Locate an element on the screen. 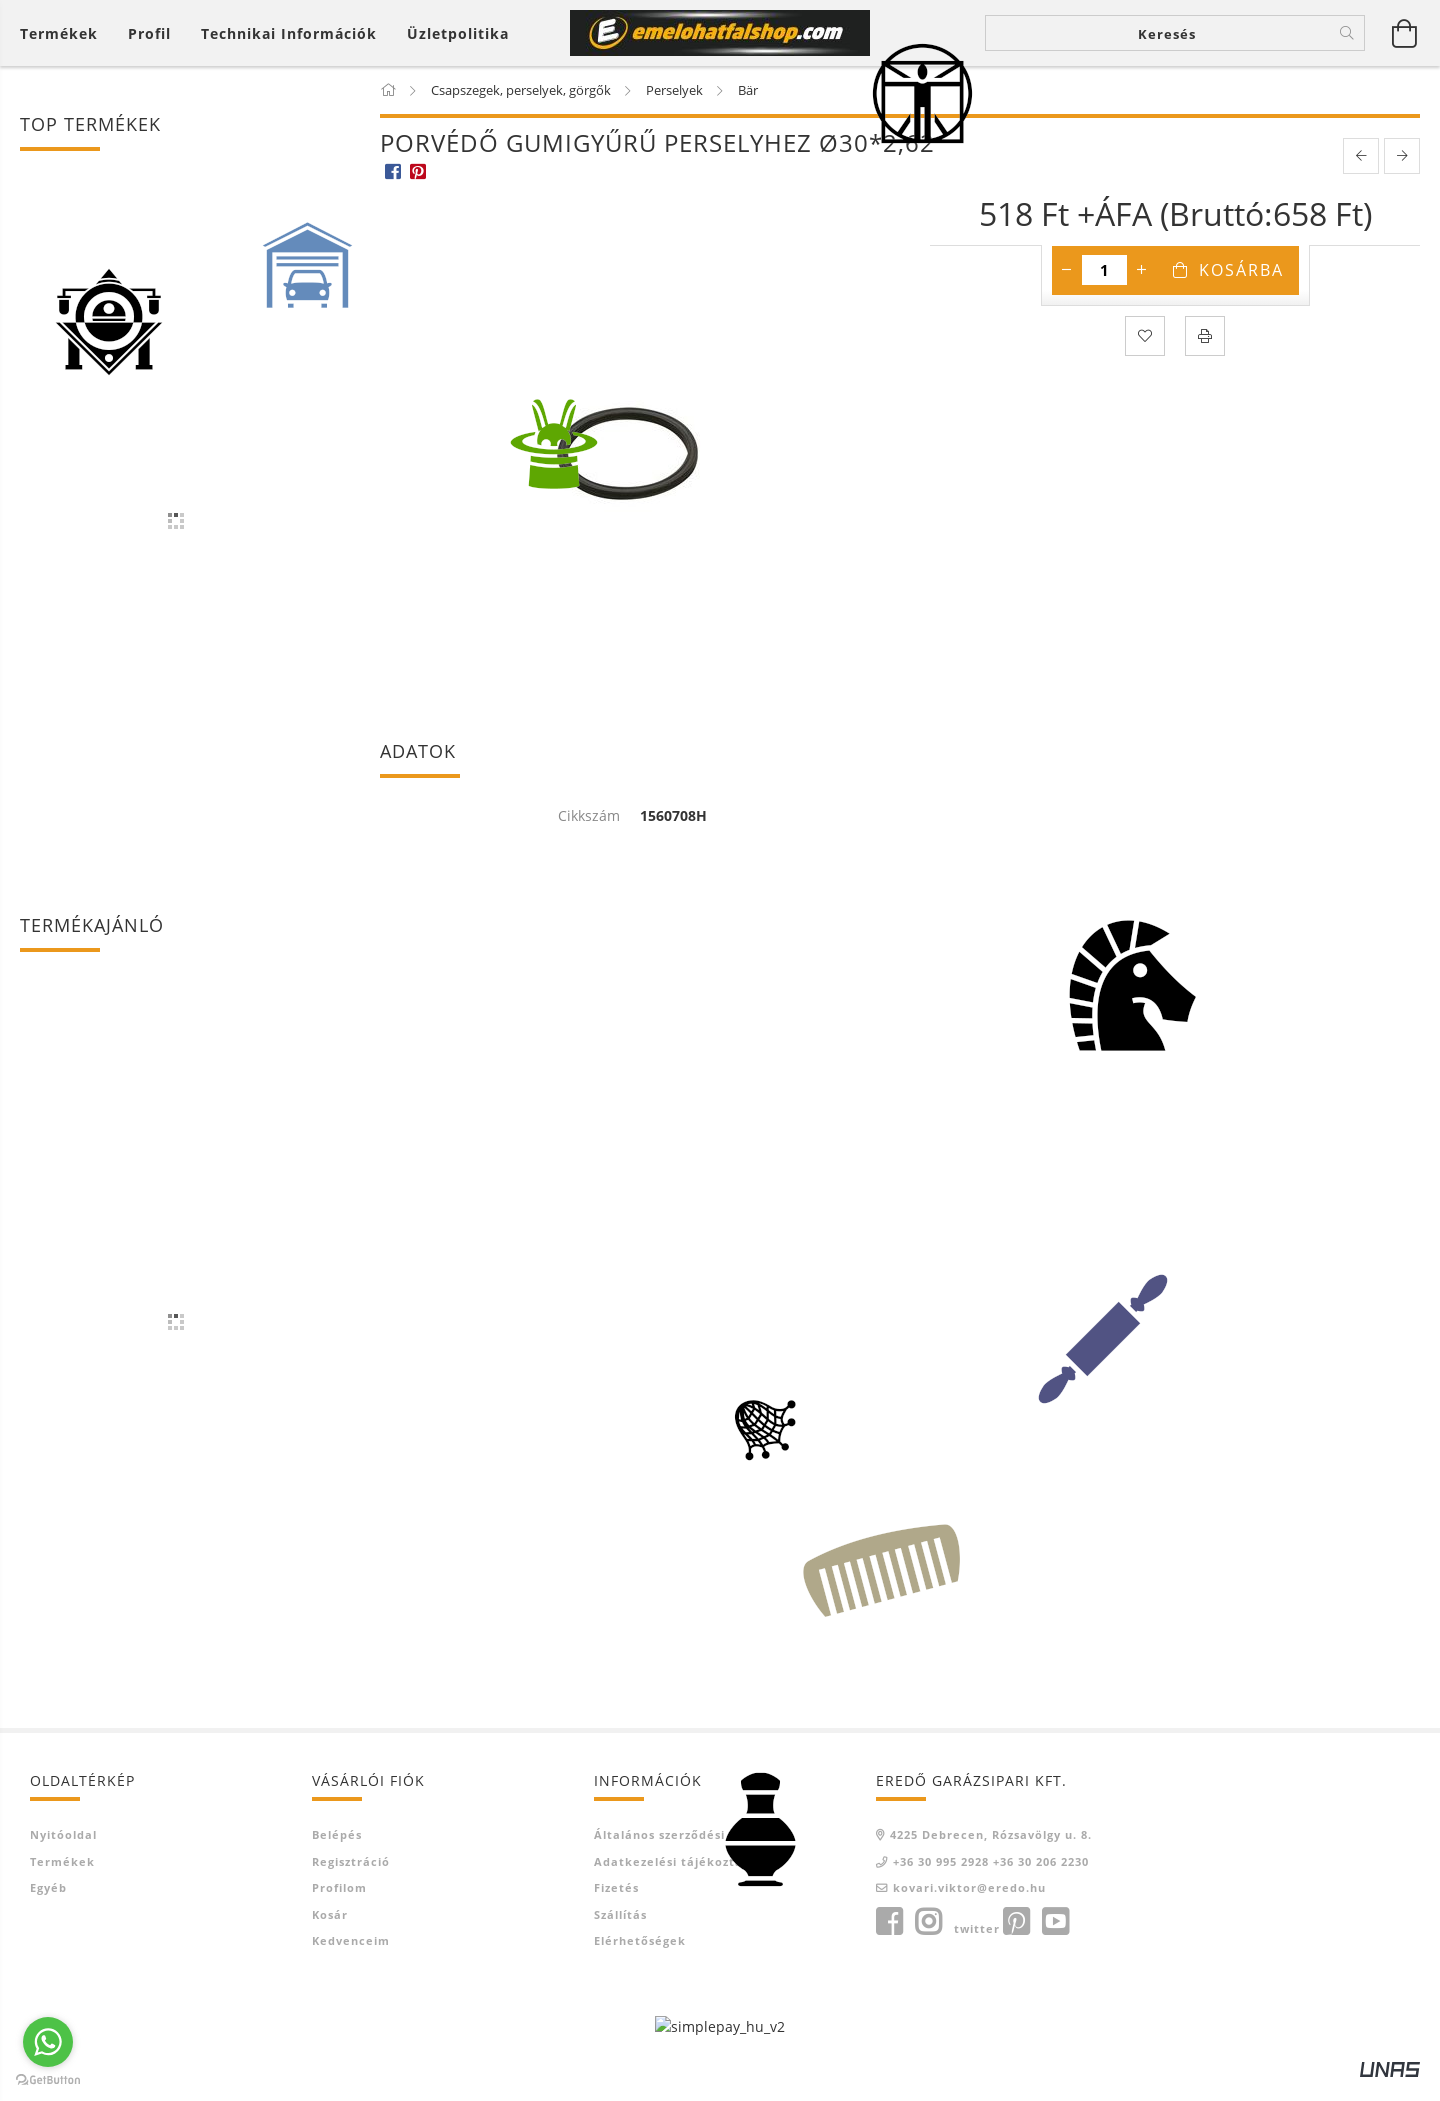 Image resolution: width=1440 pixels, height=2101 pixels. fishing net tool or equipment in a game is located at coordinates (765, 1430).